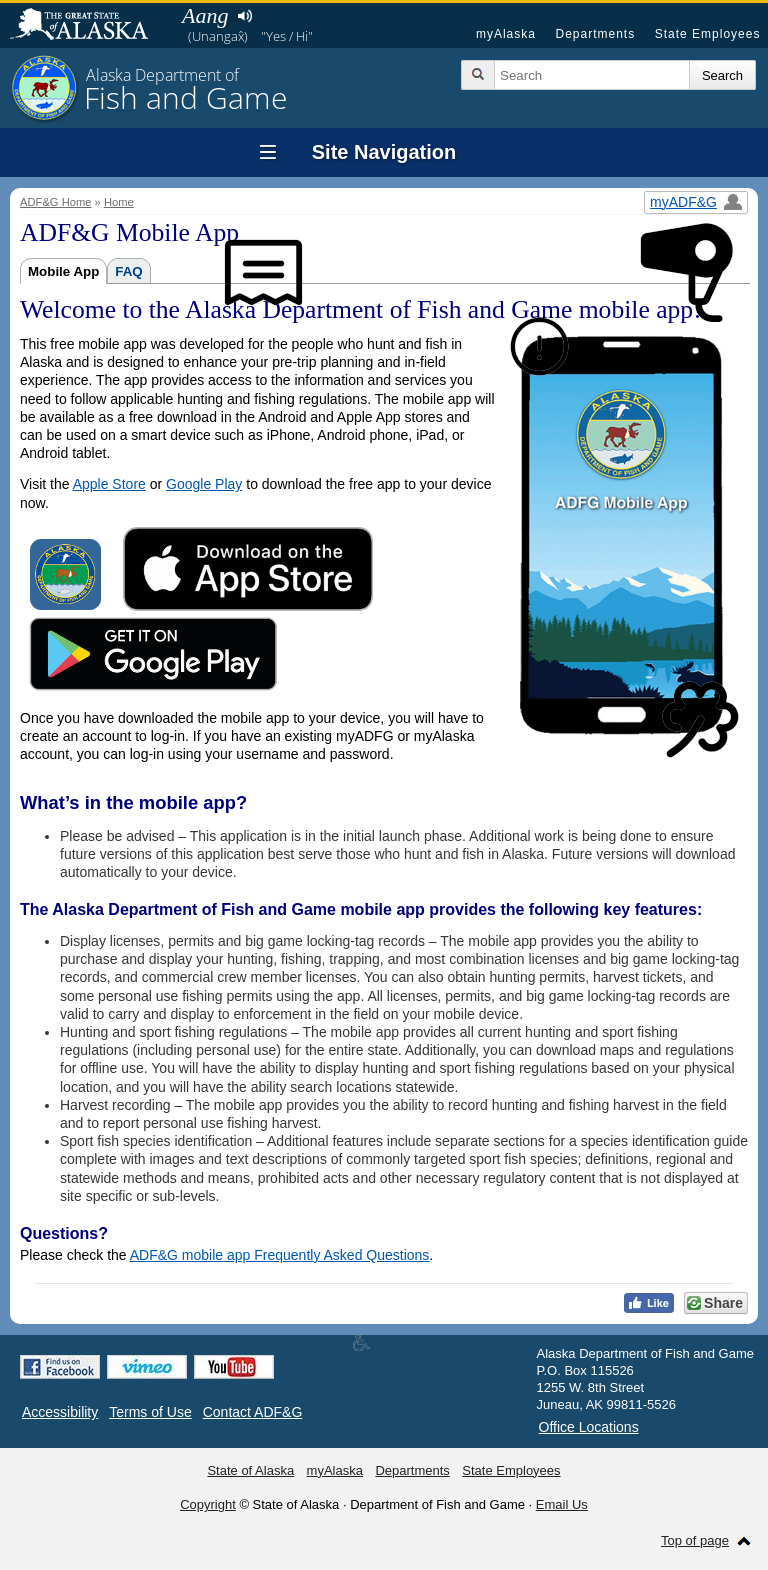  Describe the element at coordinates (539, 346) in the screenshot. I see `indicates a warning or alert requiring attention` at that location.